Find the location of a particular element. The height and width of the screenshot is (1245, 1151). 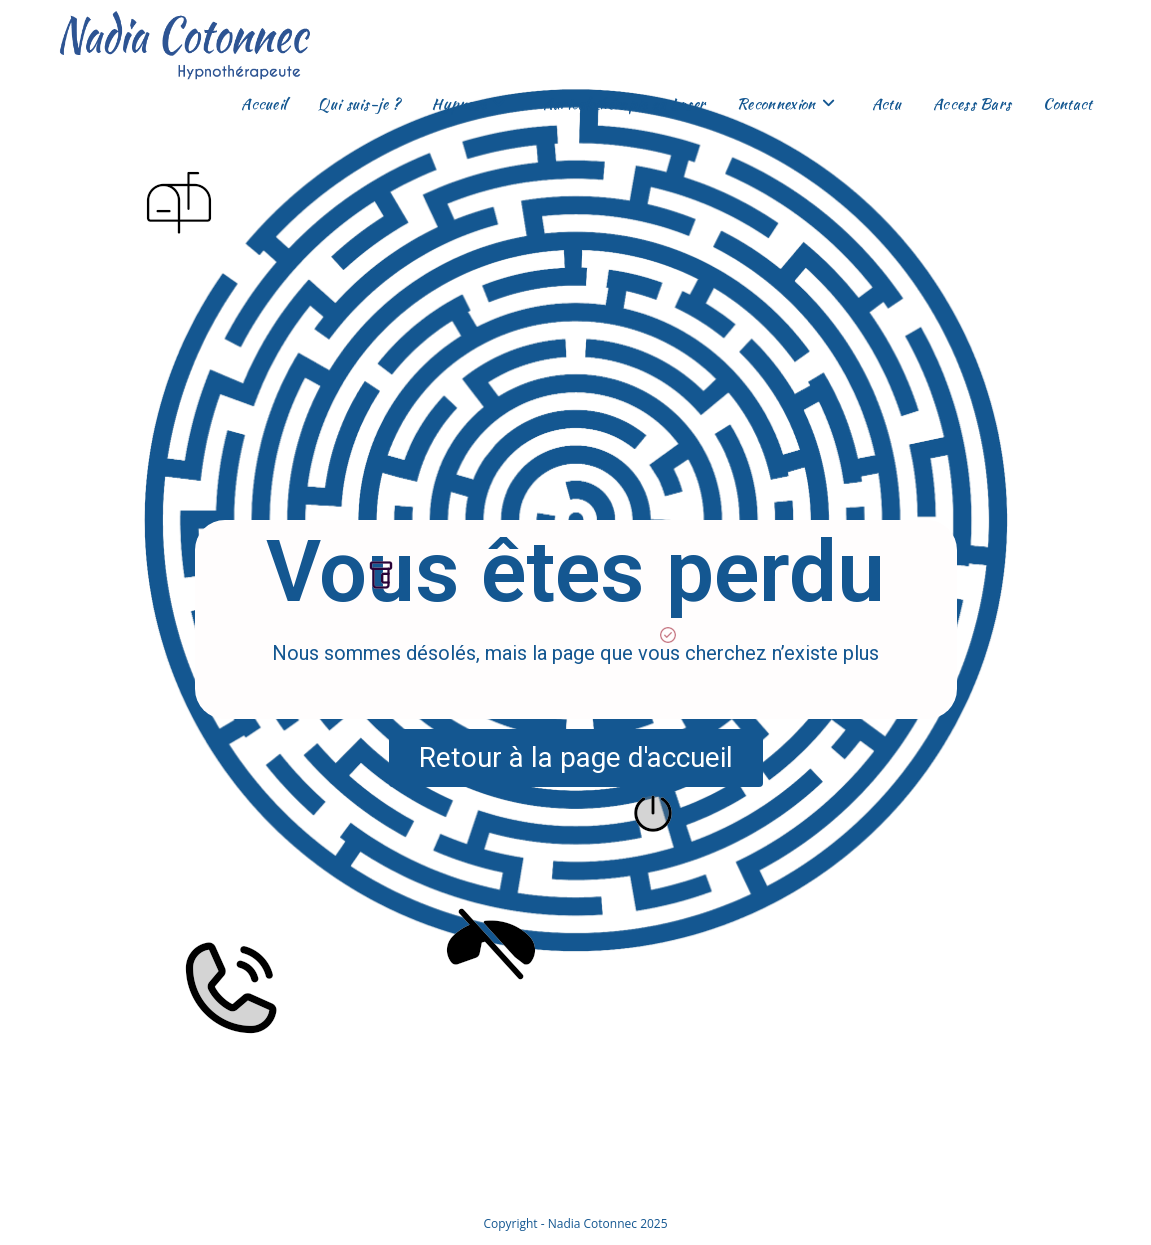

turn device on or off is located at coordinates (653, 813).